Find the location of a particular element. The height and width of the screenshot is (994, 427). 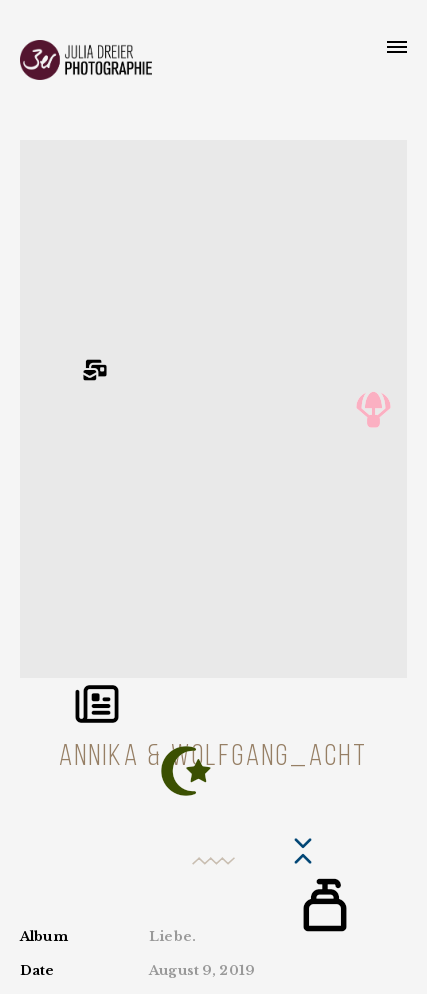

request an airdrop or supply delivery is located at coordinates (373, 410).